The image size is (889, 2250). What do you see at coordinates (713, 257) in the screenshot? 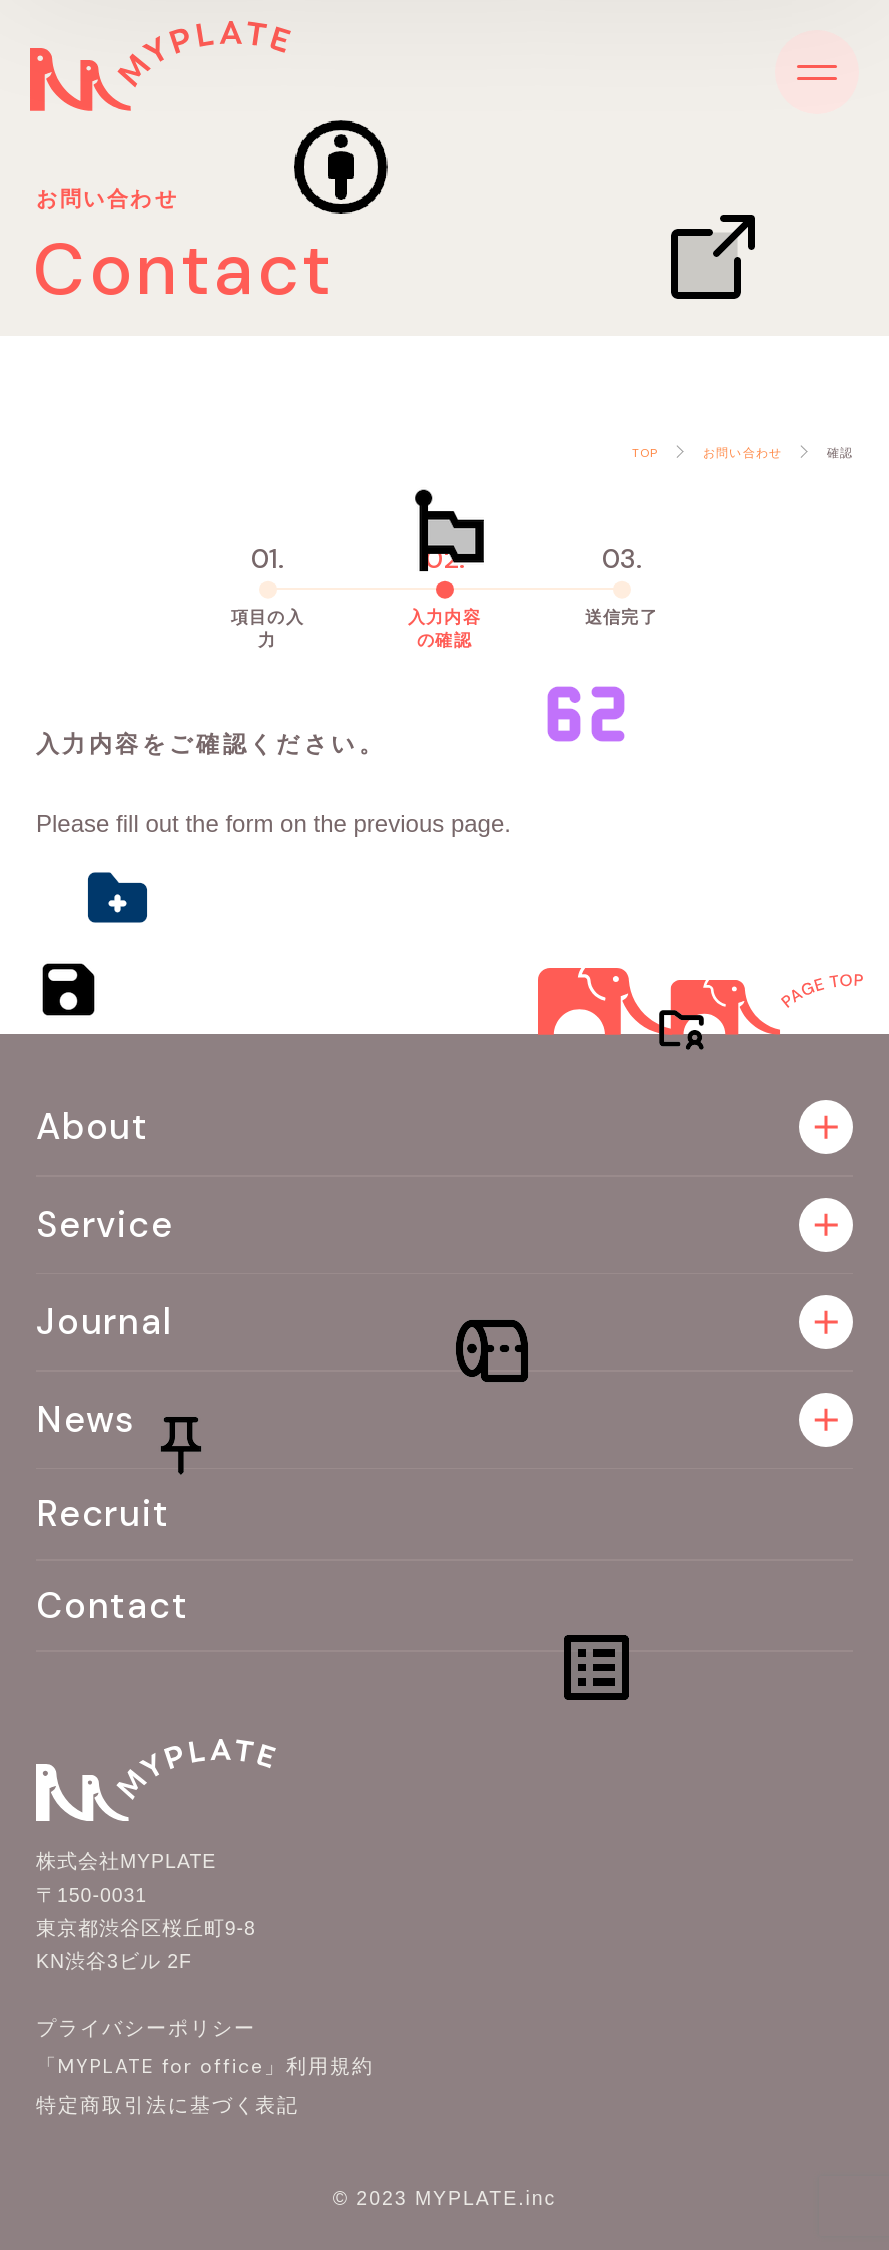
I see `open link in a new window or tab` at bounding box center [713, 257].